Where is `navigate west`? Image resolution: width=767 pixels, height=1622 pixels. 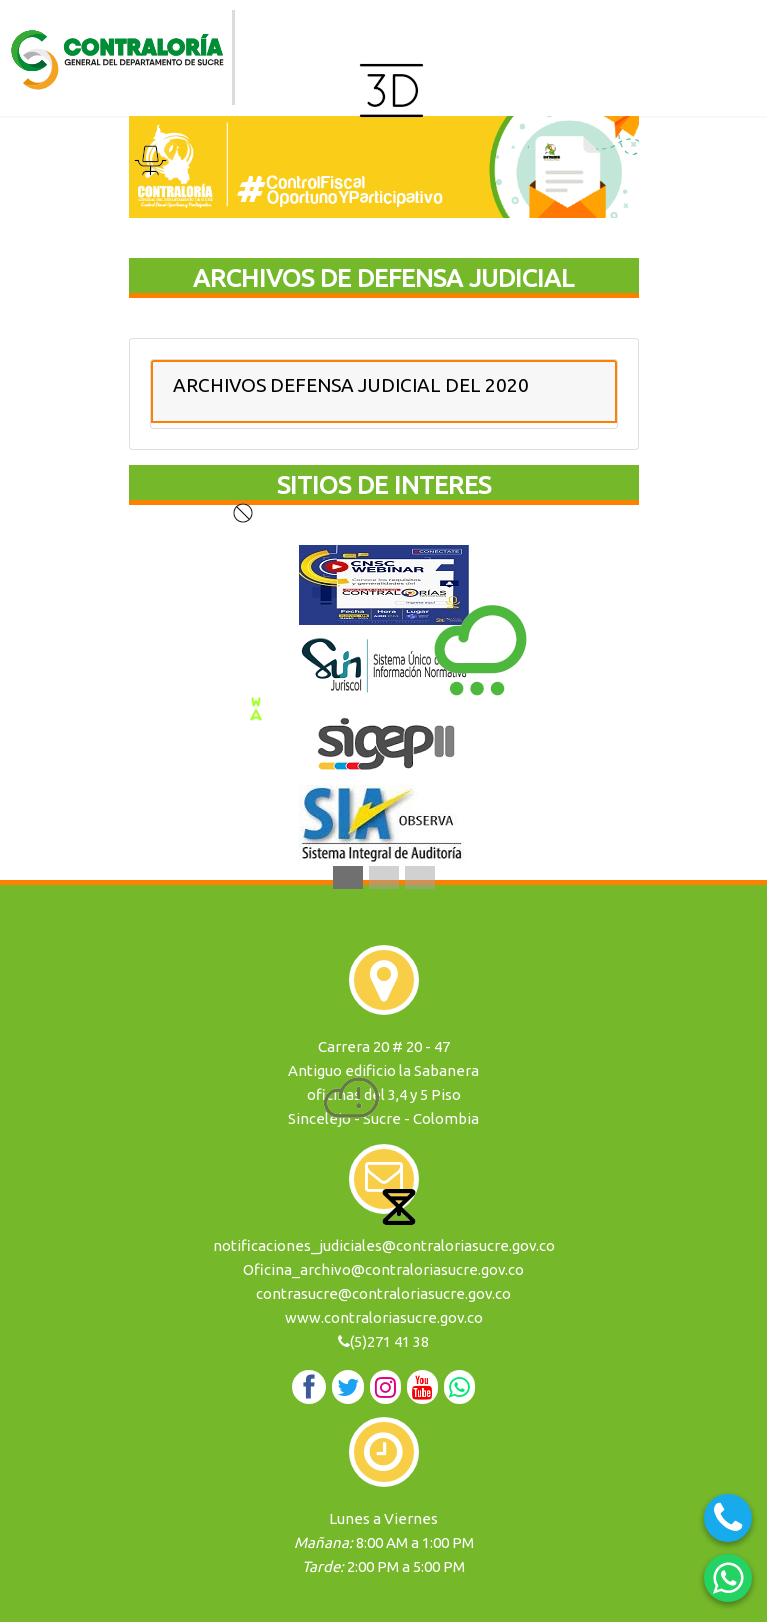 navigate west is located at coordinates (256, 709).